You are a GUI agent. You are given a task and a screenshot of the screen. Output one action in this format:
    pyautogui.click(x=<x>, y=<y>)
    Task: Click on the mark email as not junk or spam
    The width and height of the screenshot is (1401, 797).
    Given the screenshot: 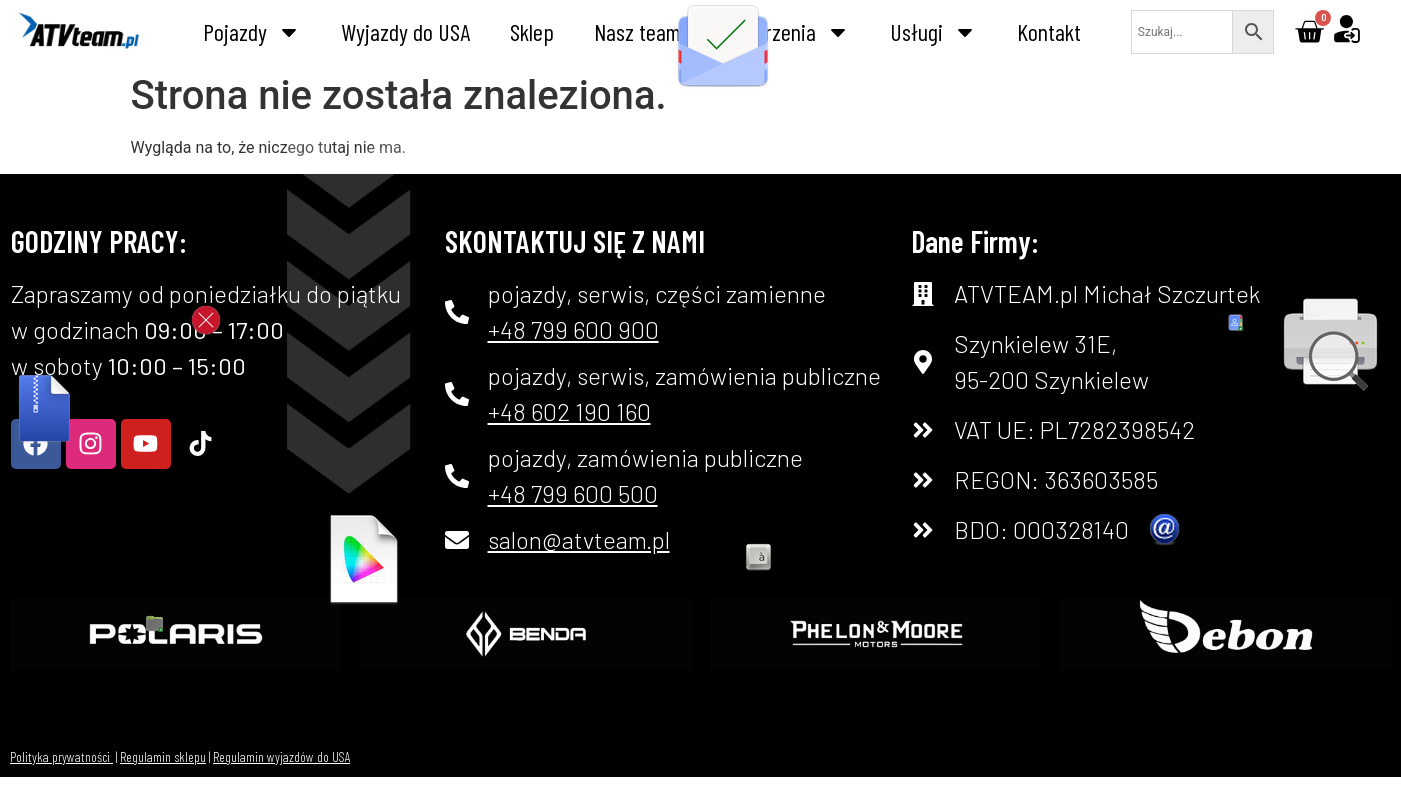 What is the action you would take?
    pyautogui.click(x=723, y=51)
    